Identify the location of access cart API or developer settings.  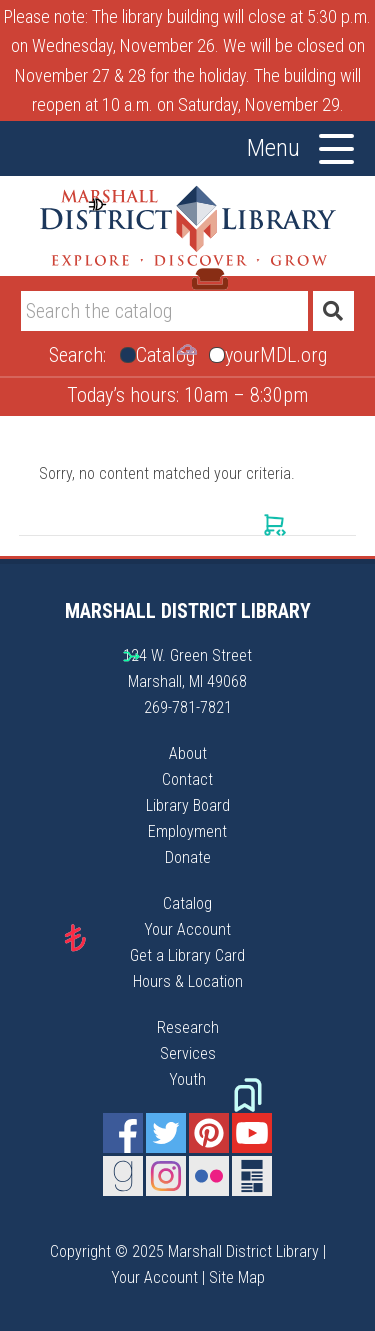
(274, 525).